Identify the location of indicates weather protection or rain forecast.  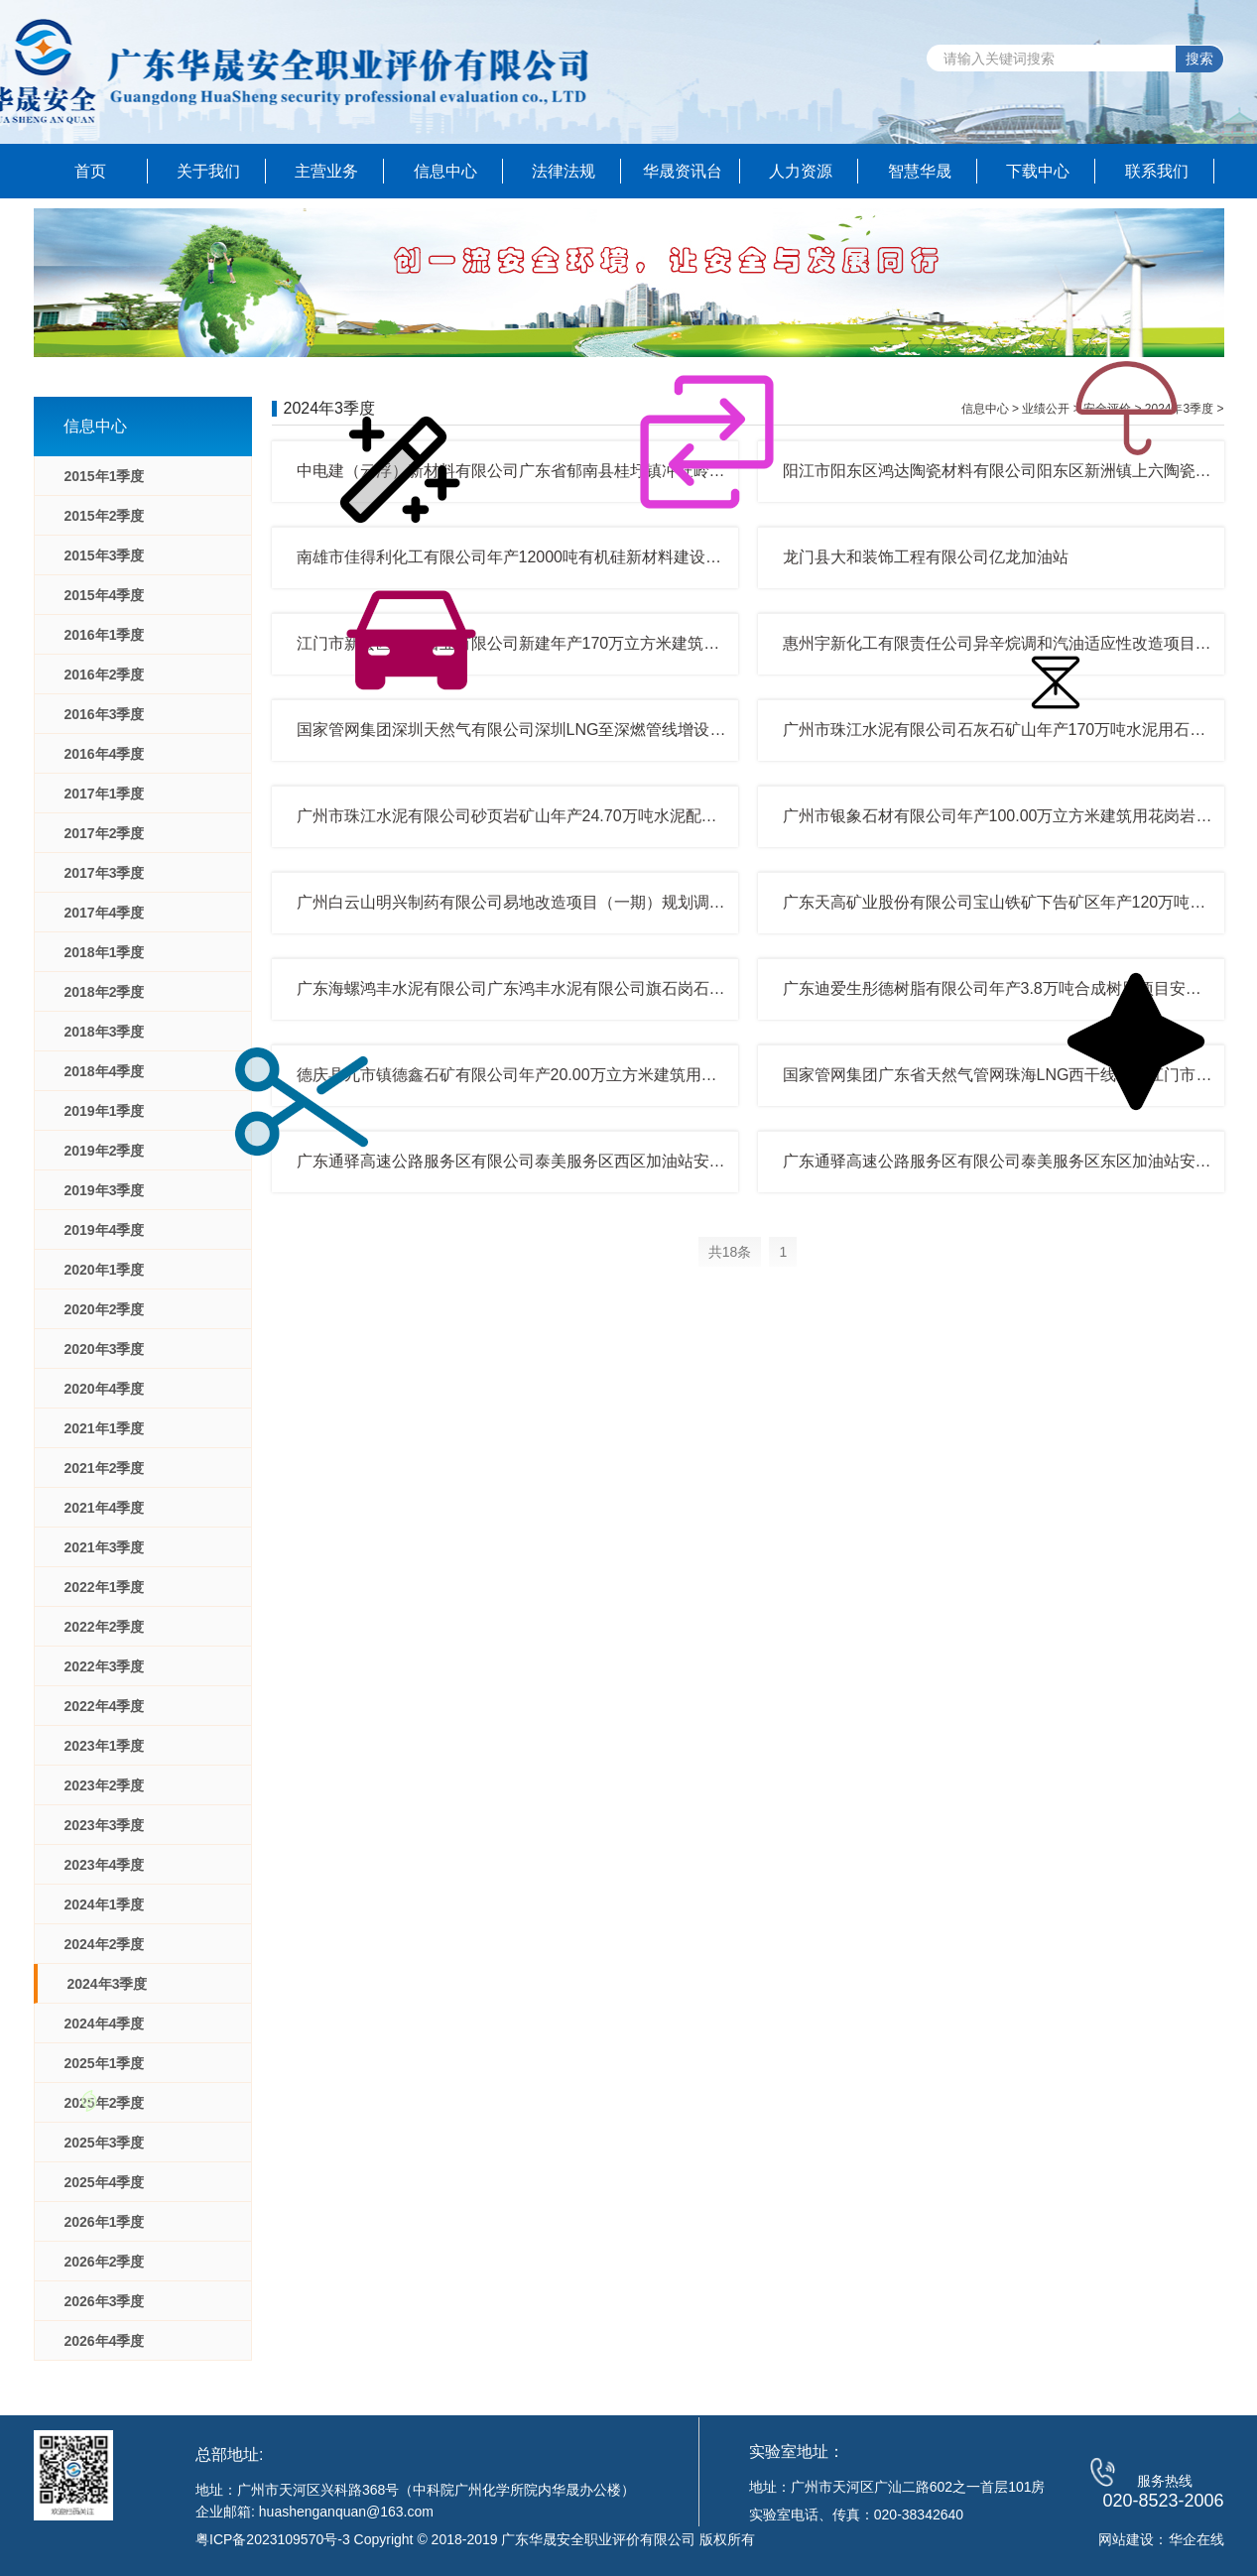
(1126, 408).